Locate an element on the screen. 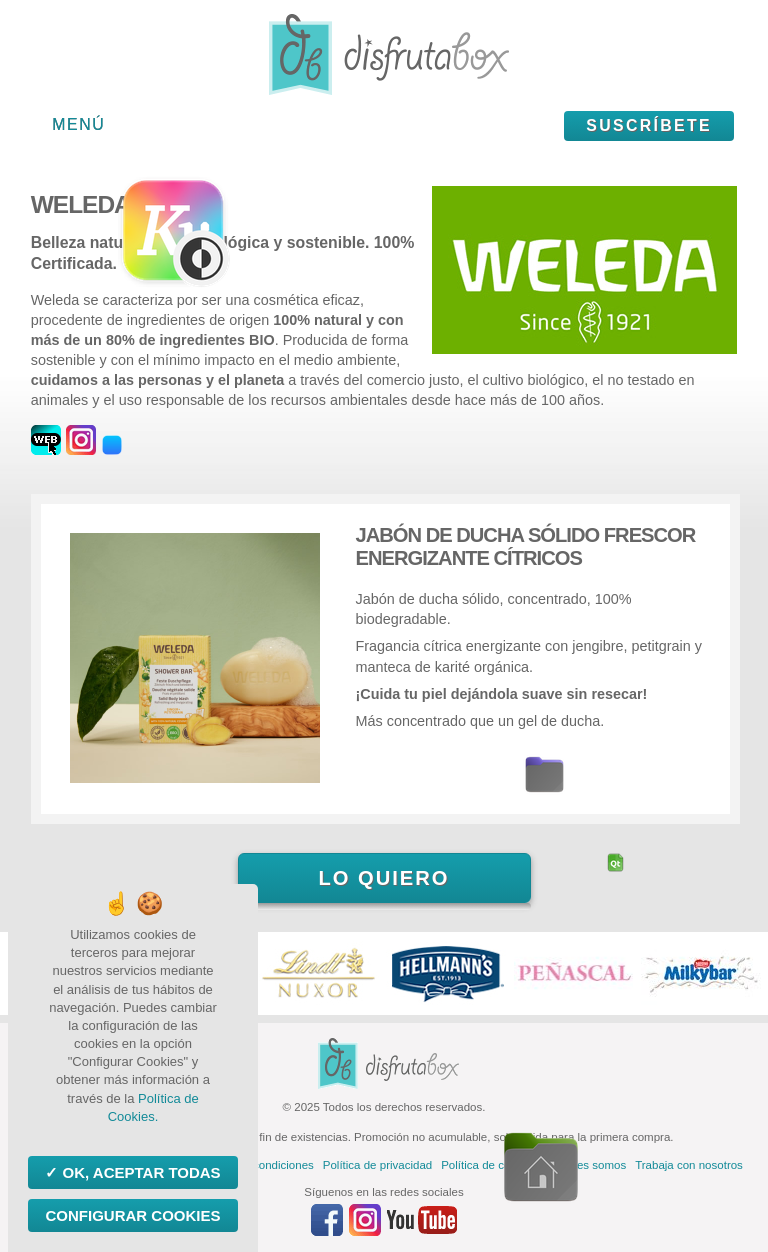  blank app icon template for customization is located at coordinates (112, 445).